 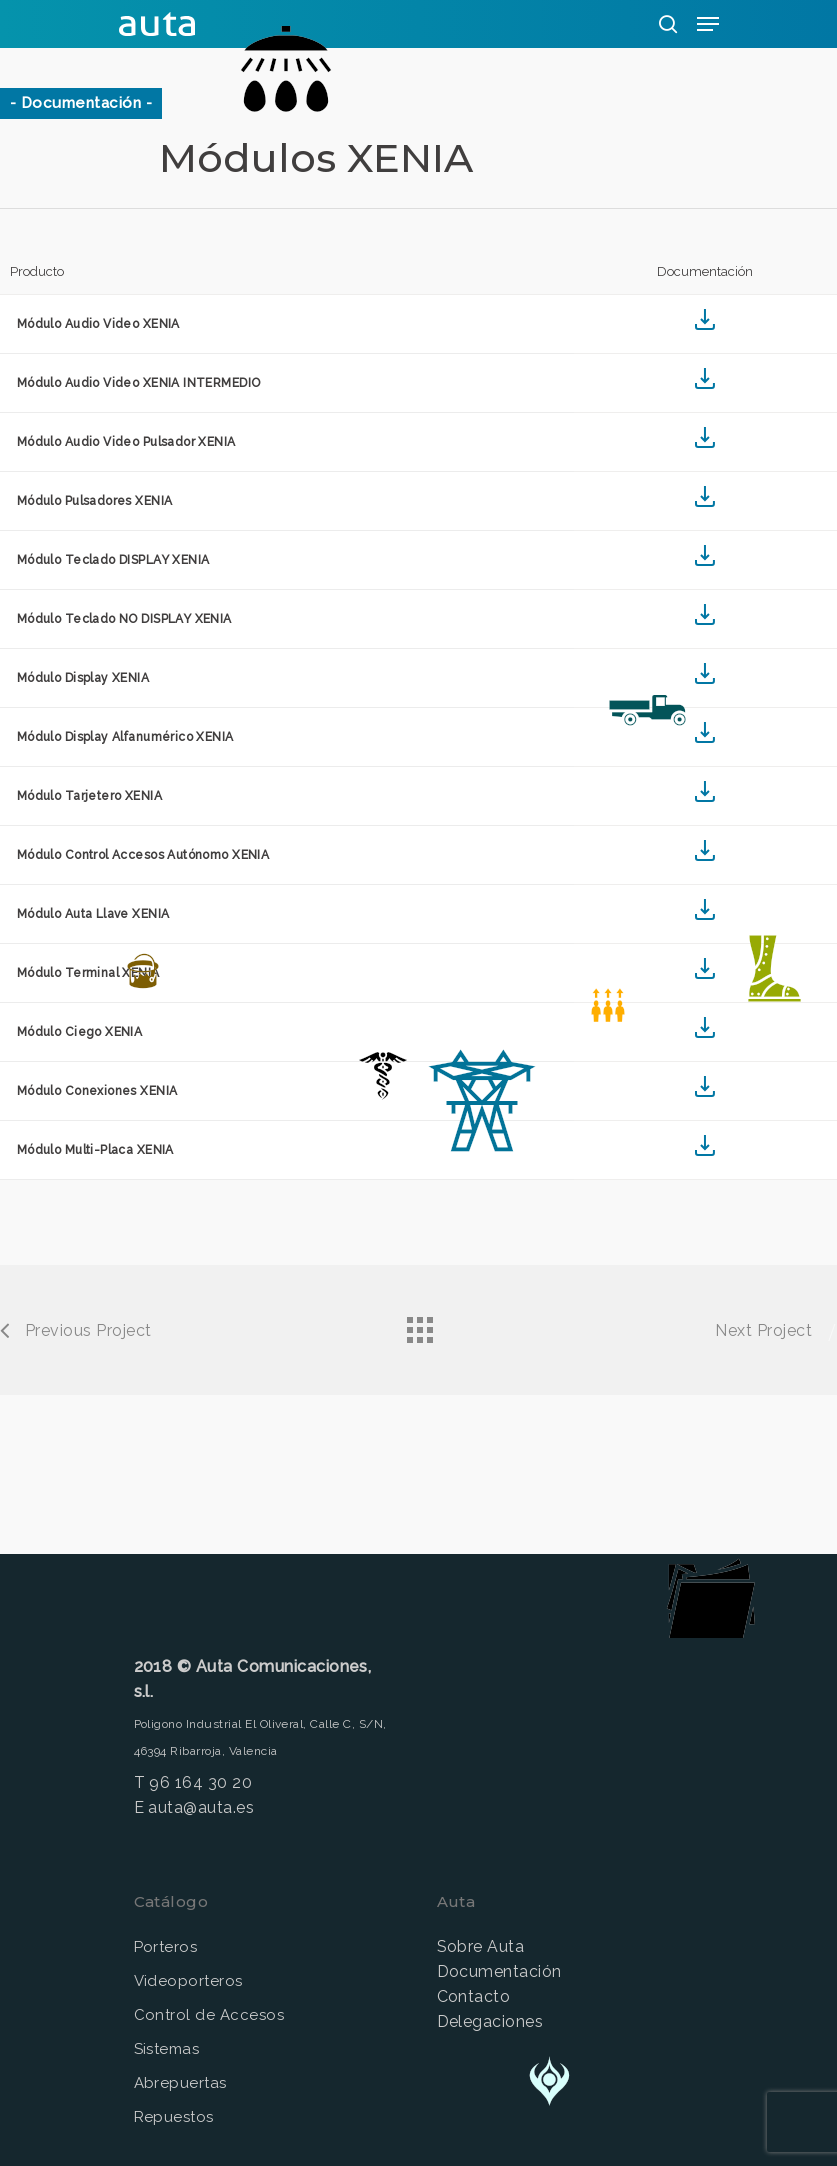 I want to click on select flatbed truck for delivery option, so click(x=647, y=710).